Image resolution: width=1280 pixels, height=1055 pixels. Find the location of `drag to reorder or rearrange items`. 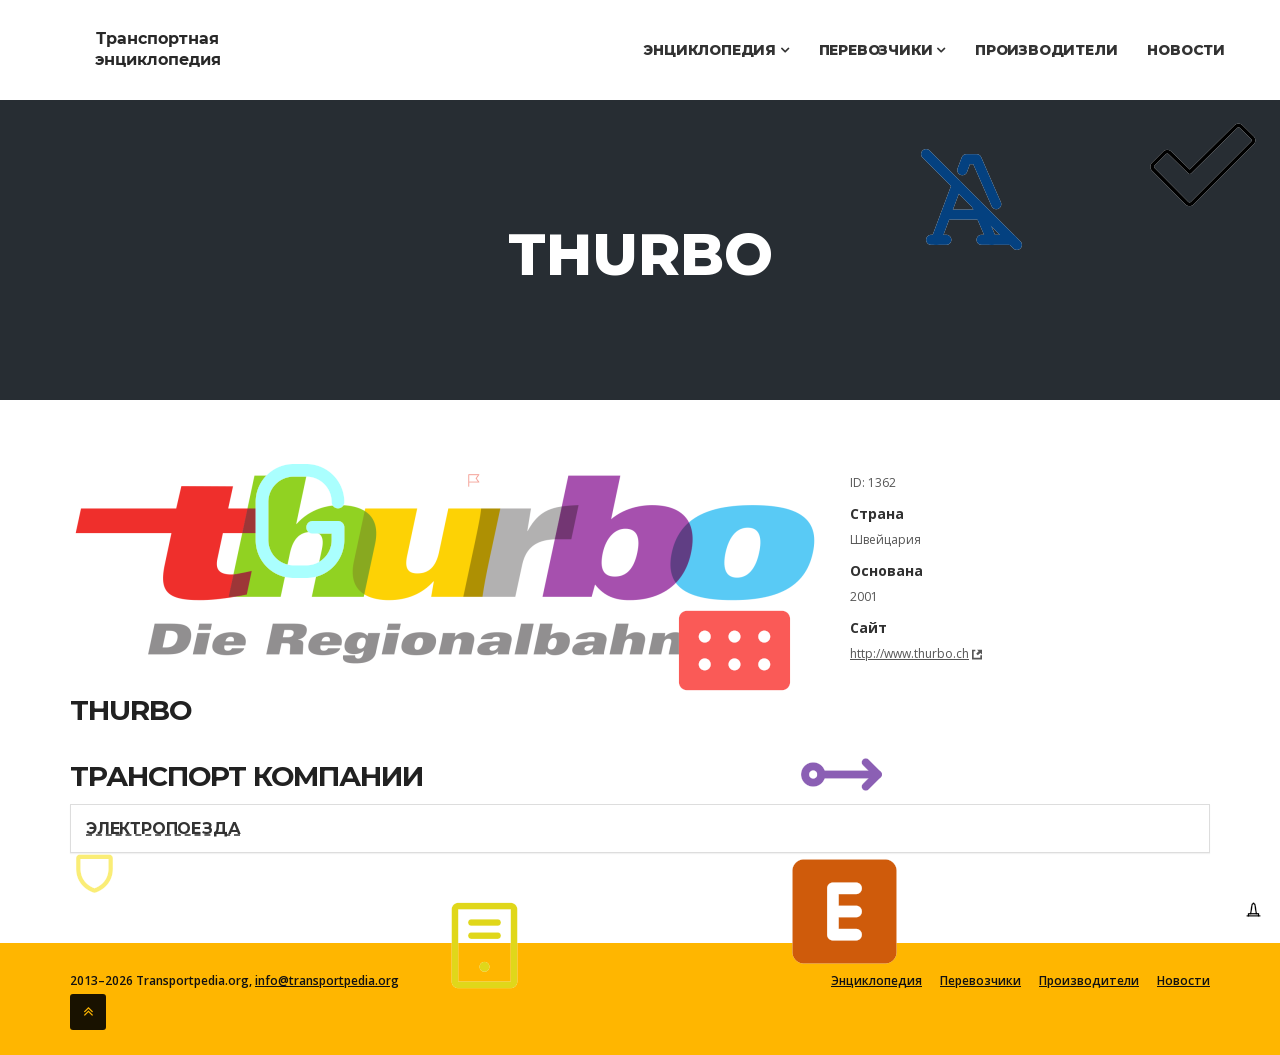

drag to reorder or rearrange items is located at coordinates (734, 650).